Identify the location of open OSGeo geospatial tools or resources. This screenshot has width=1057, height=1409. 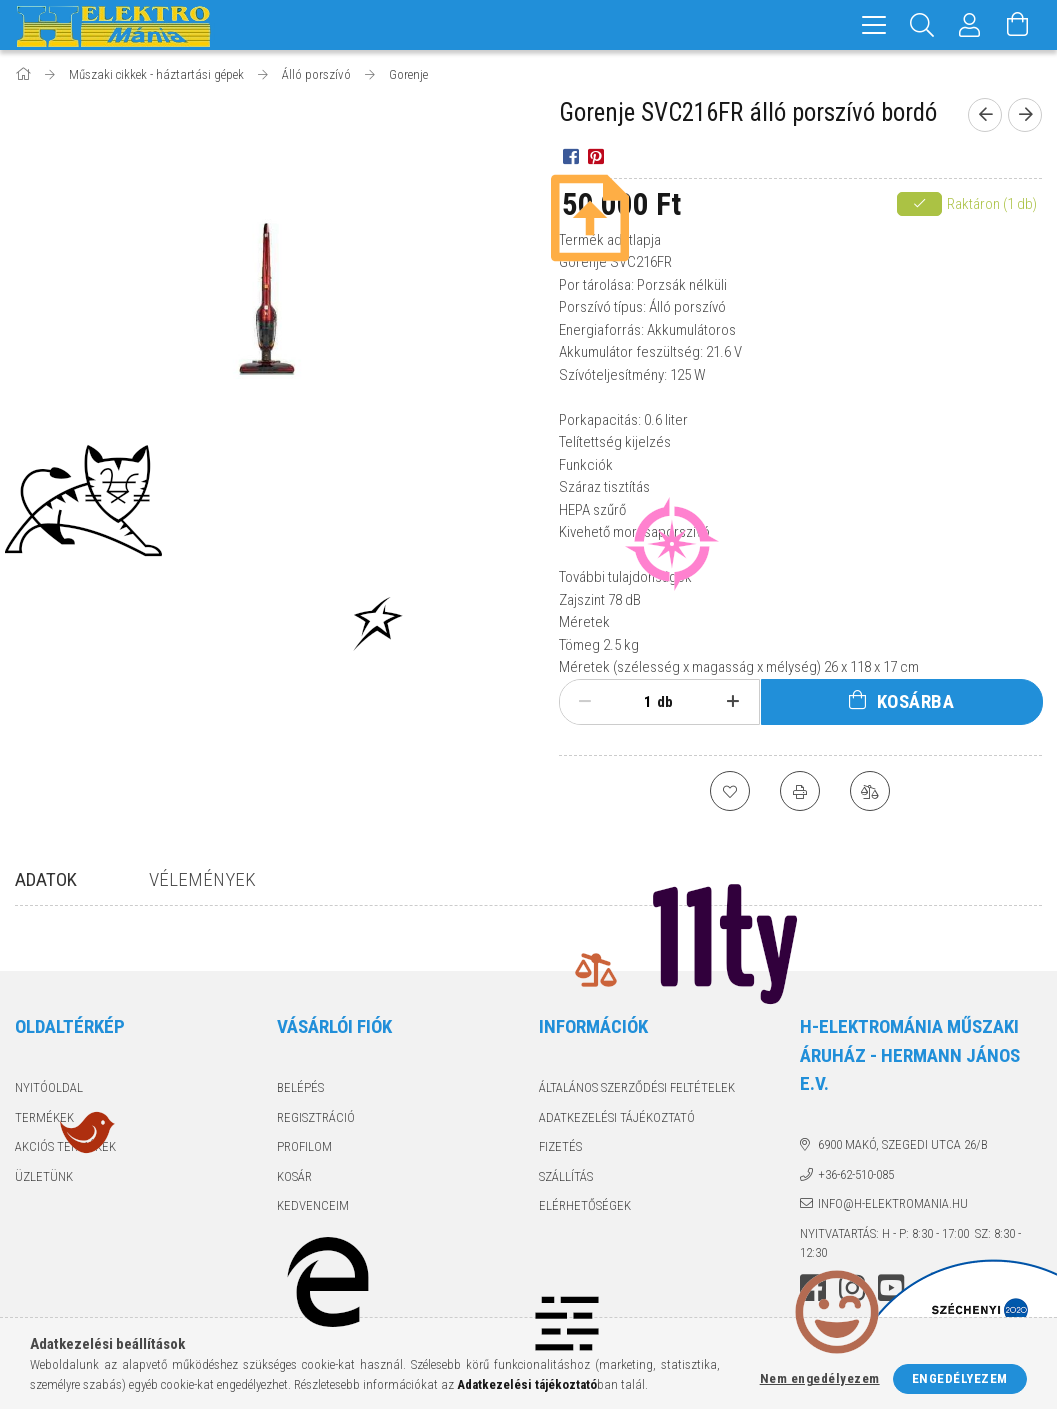
(672, 544).